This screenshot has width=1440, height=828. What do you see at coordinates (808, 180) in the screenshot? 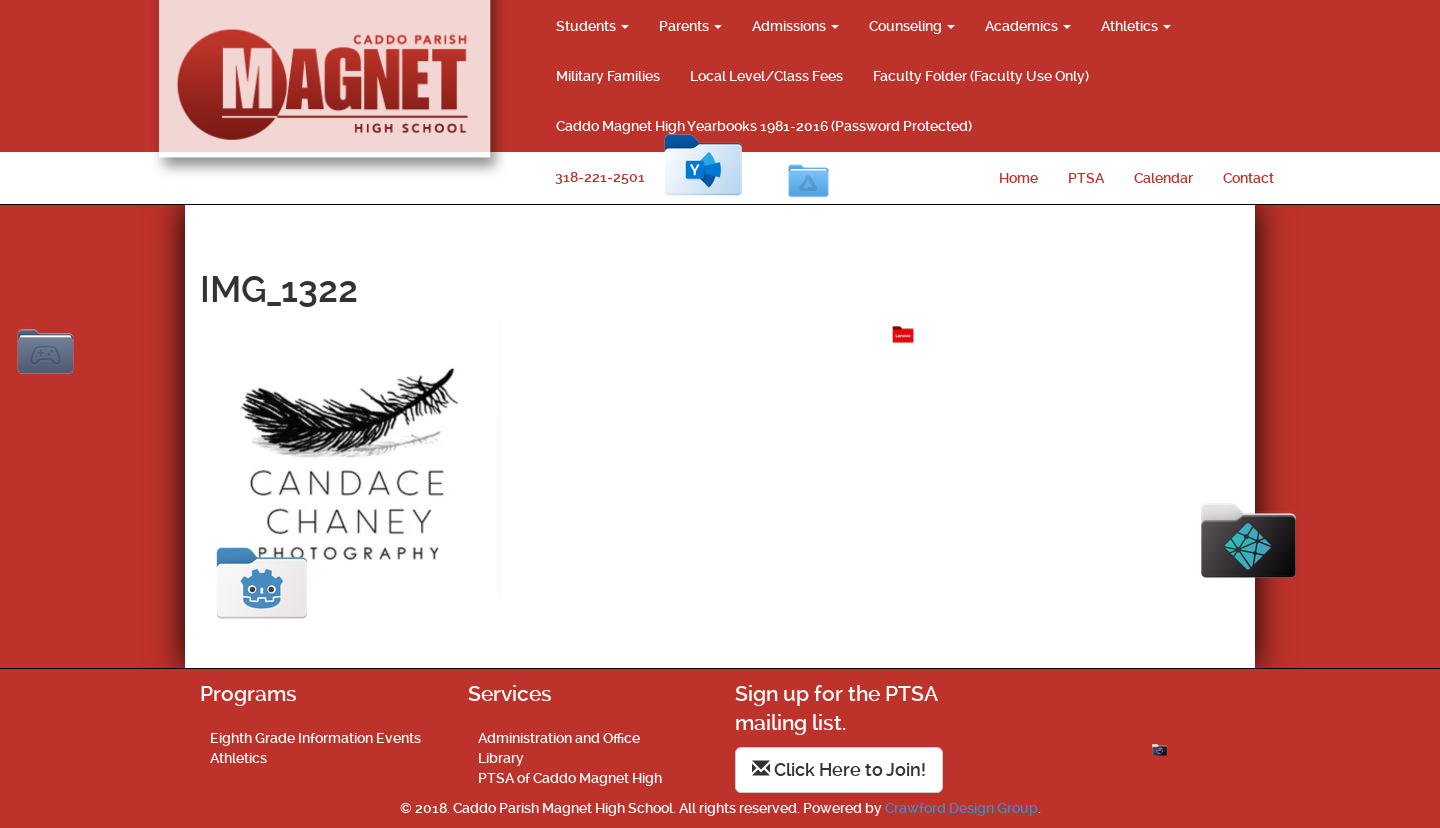
I see `open Affinity app files folder` at bounding box center [808, 180].